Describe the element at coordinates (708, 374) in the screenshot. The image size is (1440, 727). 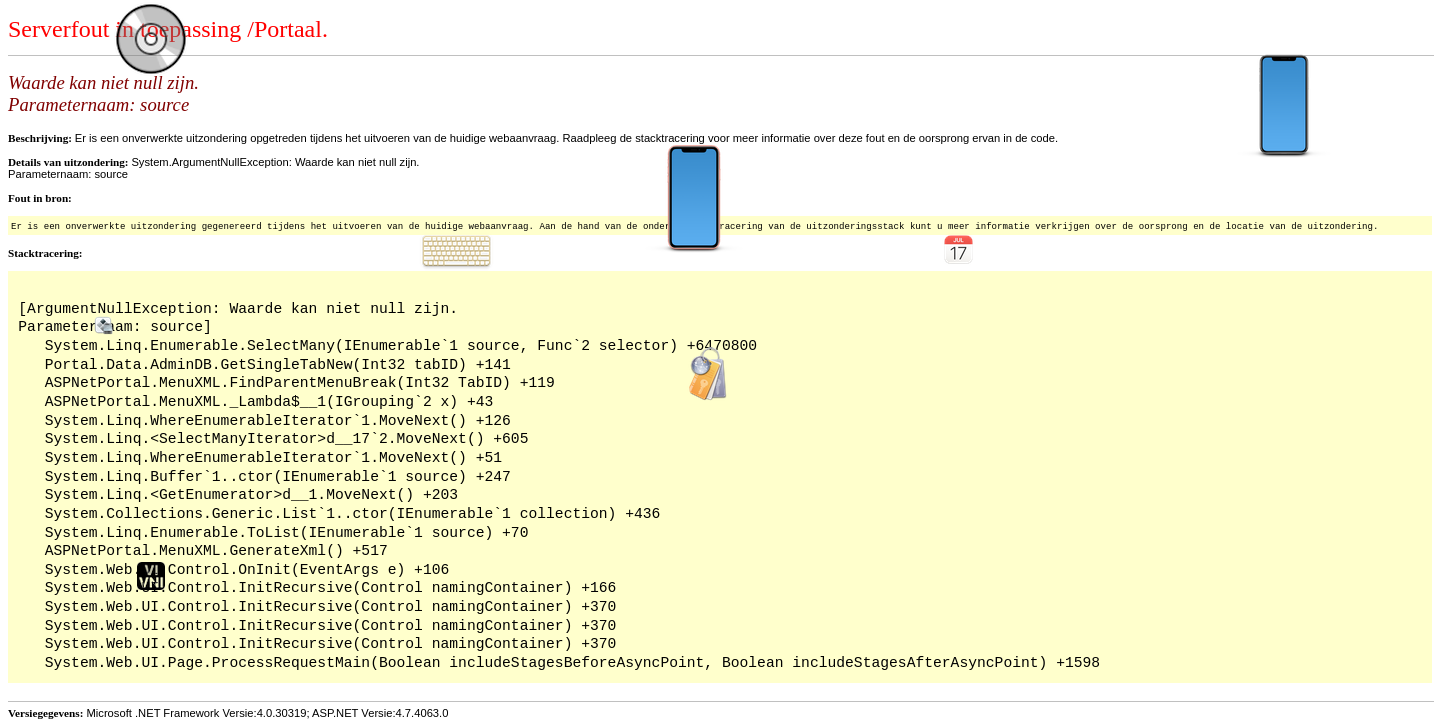
I see `manage single sign-on credentials and authentication` at that location.